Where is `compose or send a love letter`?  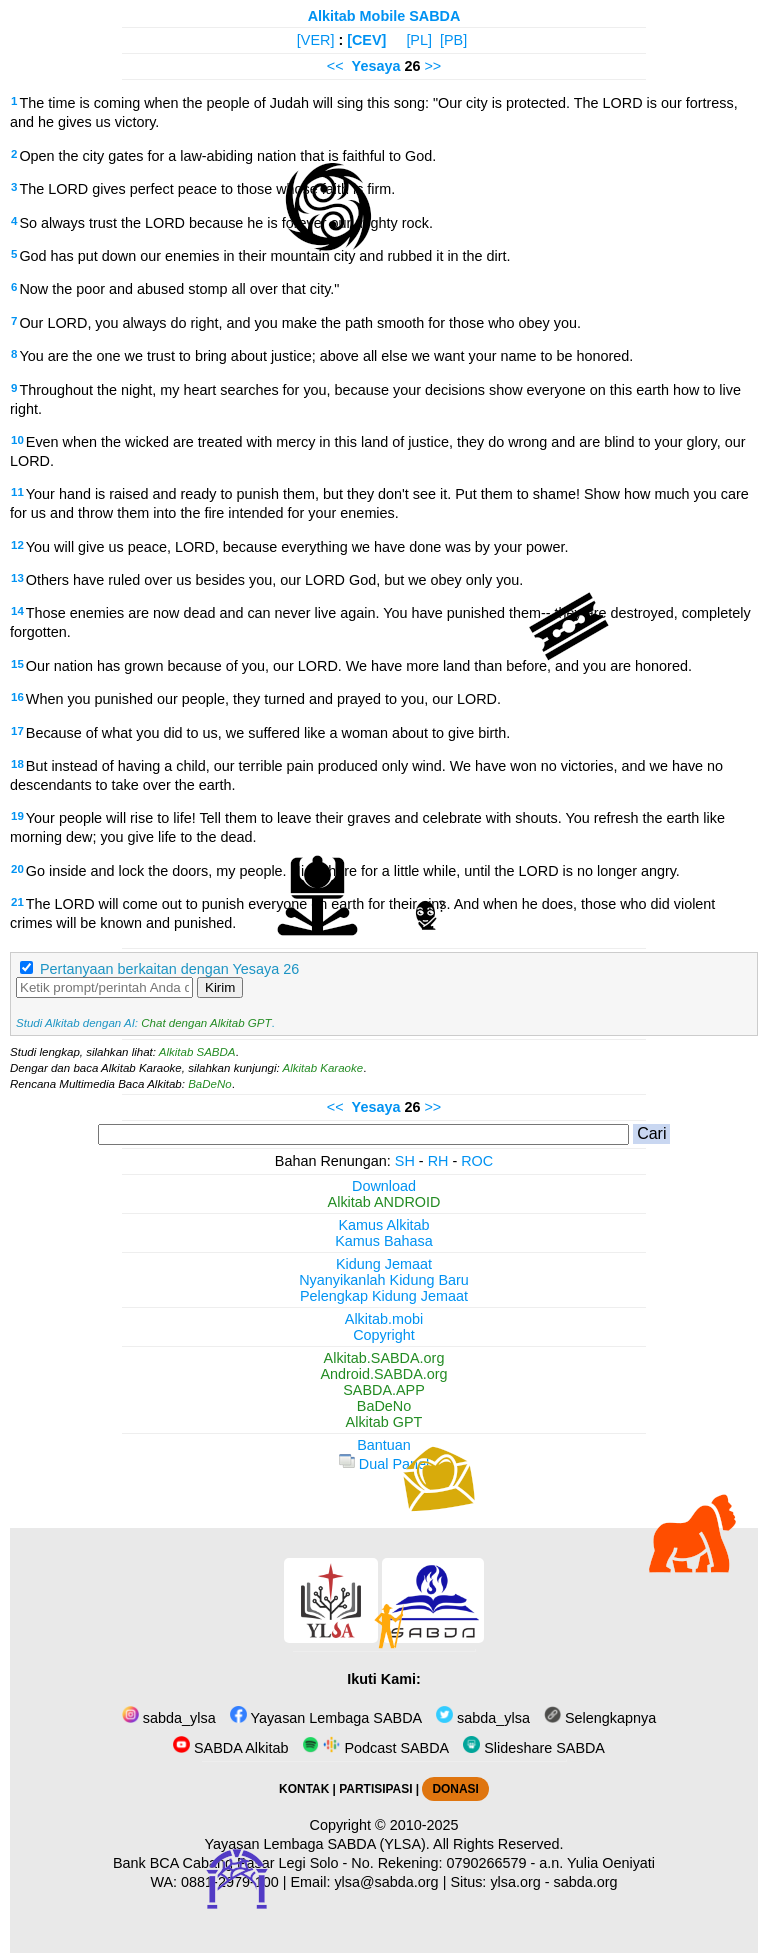 compose or send a love letter is located at coordinates (439, 1479).